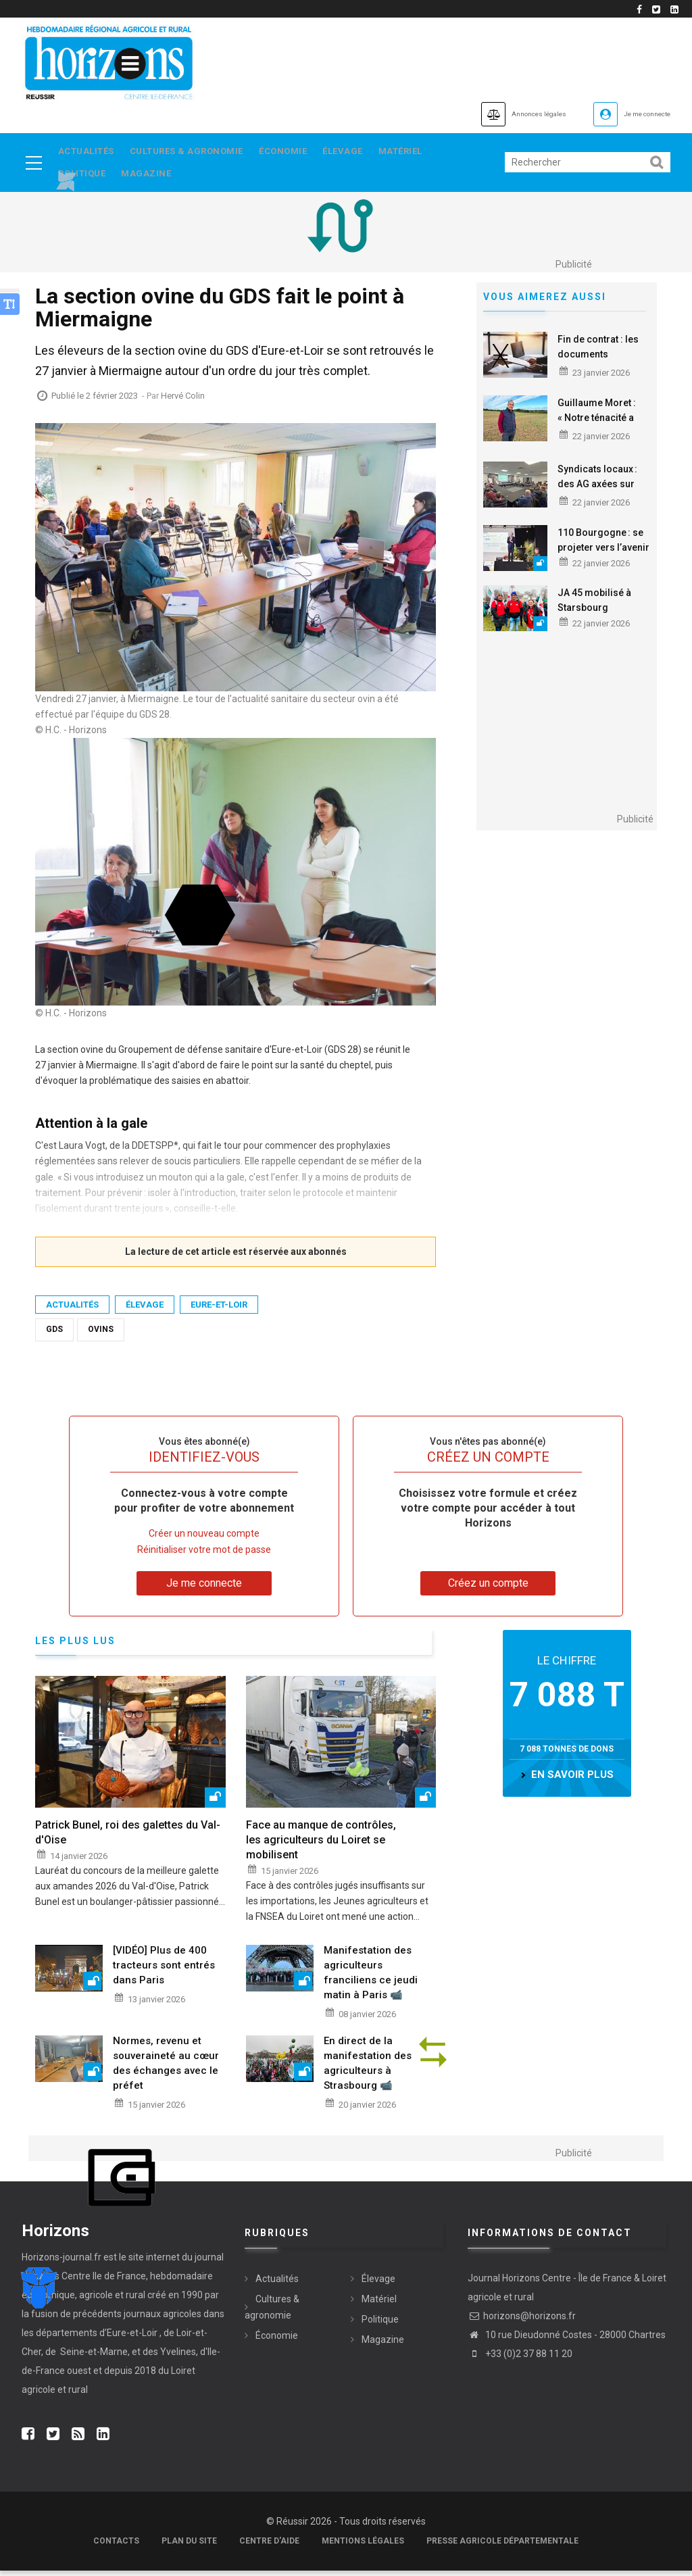  I want to click on view navigation route between two points, so click(341, 227).